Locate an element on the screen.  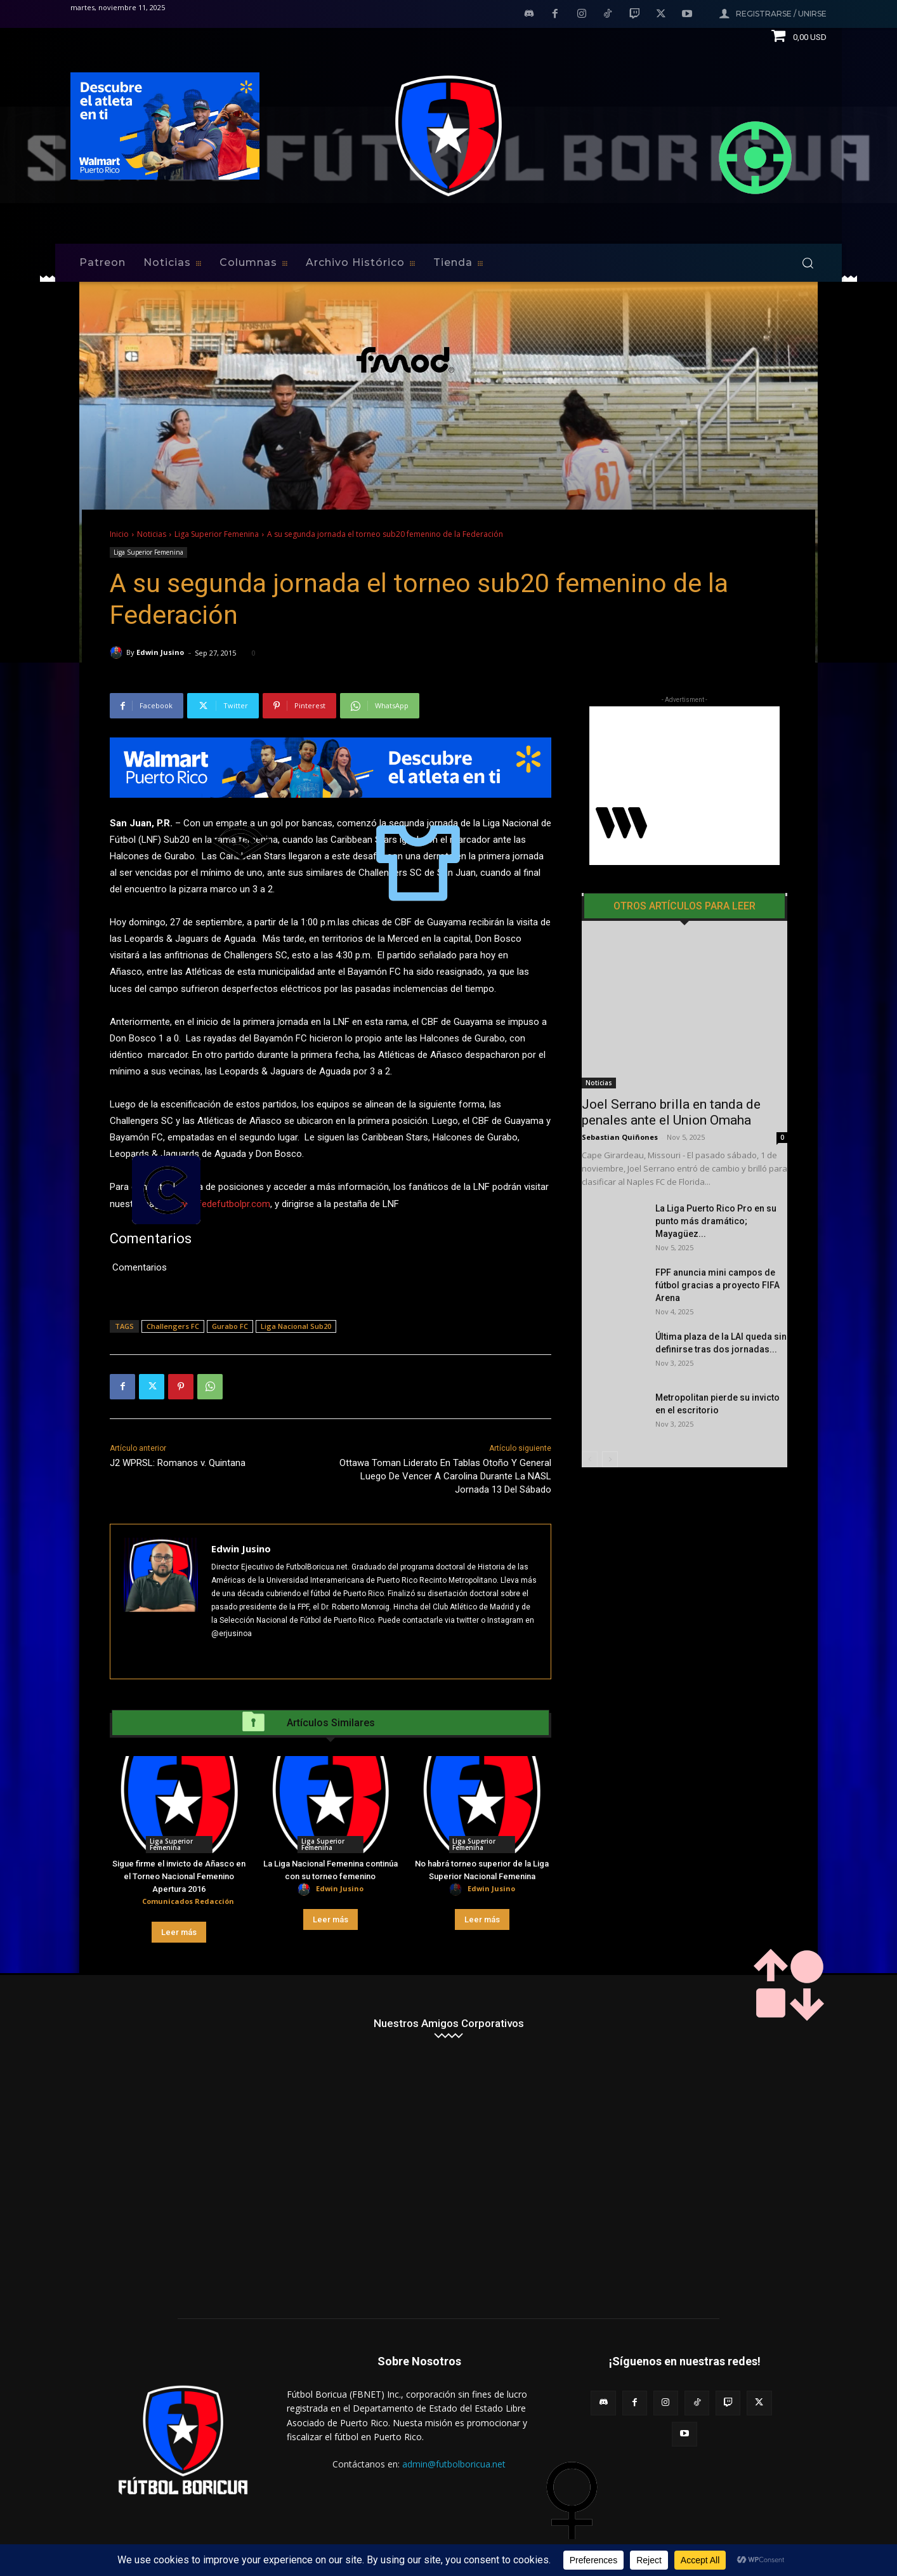
open the Audible app is located at coordinates (241, 843).